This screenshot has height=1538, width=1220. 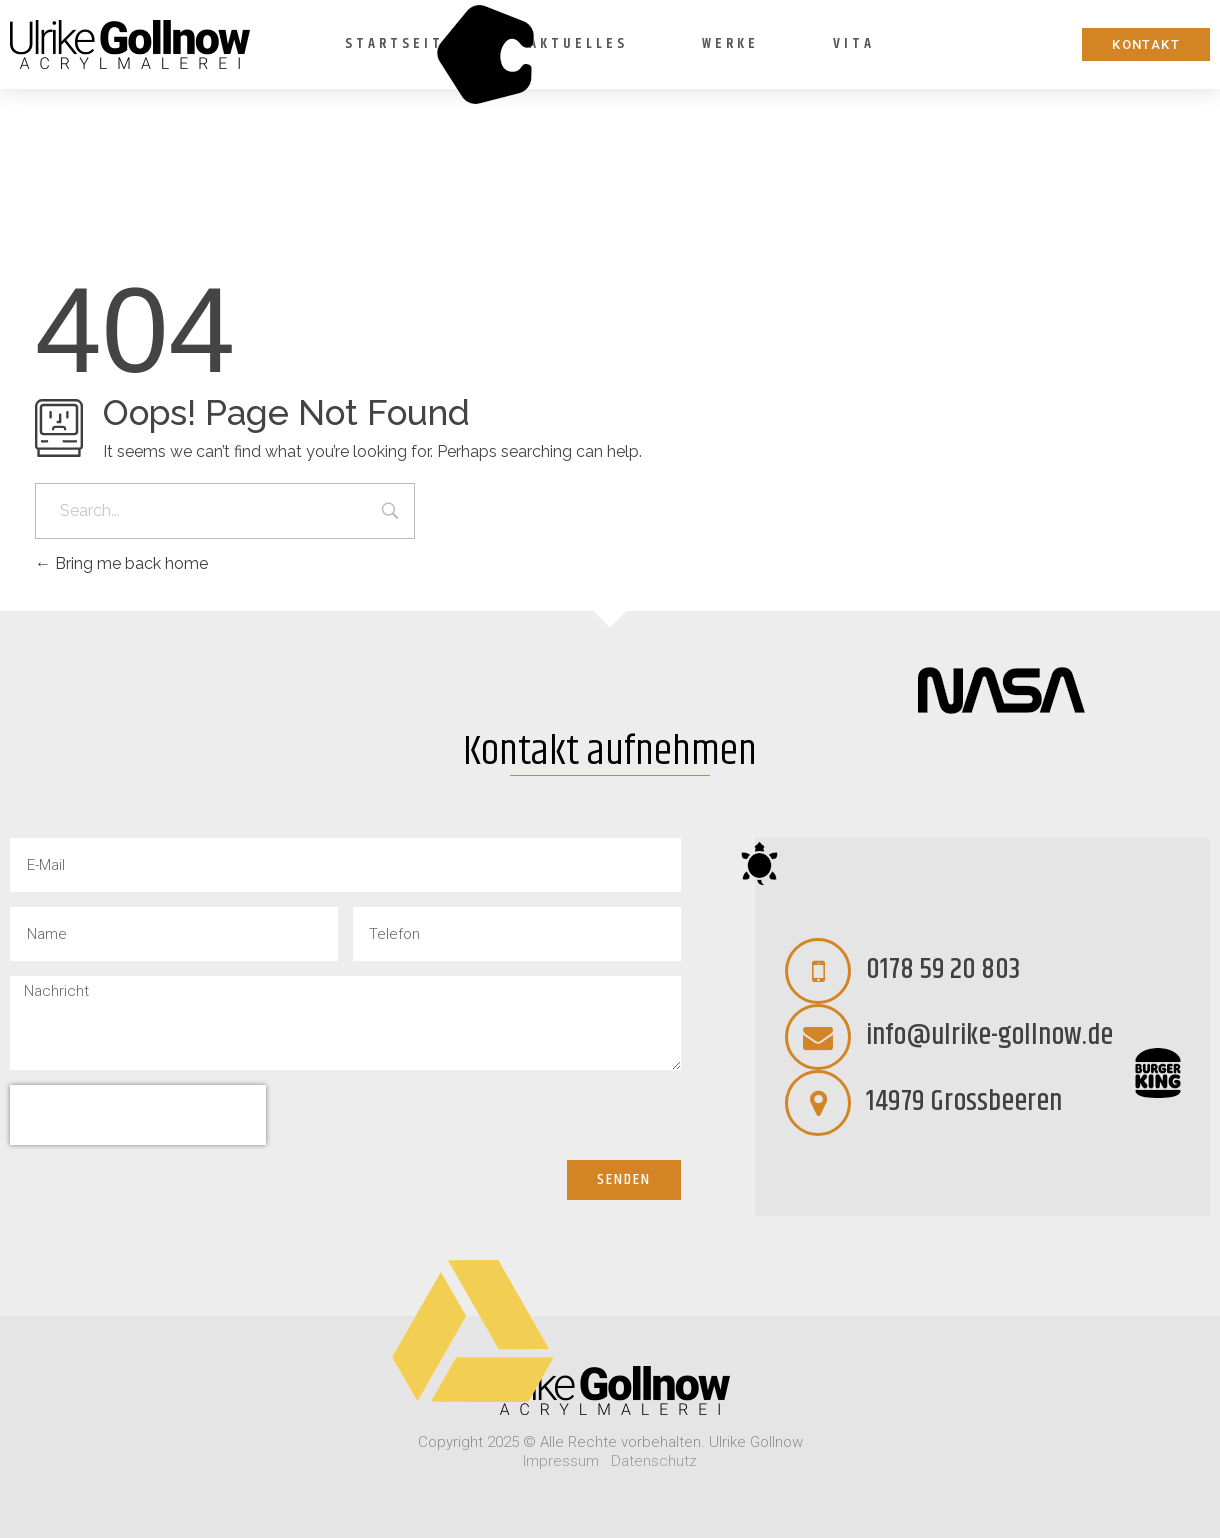 I want to click on go to the Galaxus website or app, so click(x=759, y=863).